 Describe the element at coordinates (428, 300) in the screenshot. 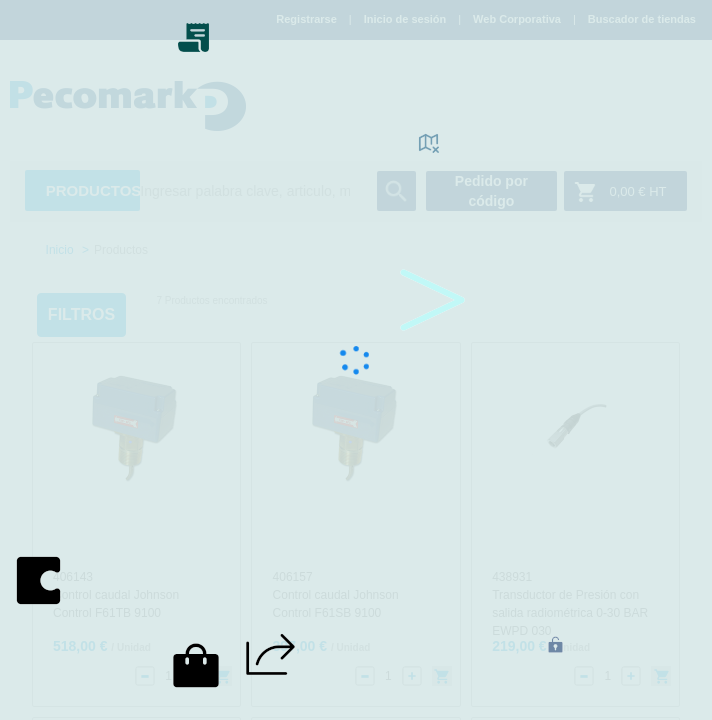

I see `navigate to the next item or page` at that location.